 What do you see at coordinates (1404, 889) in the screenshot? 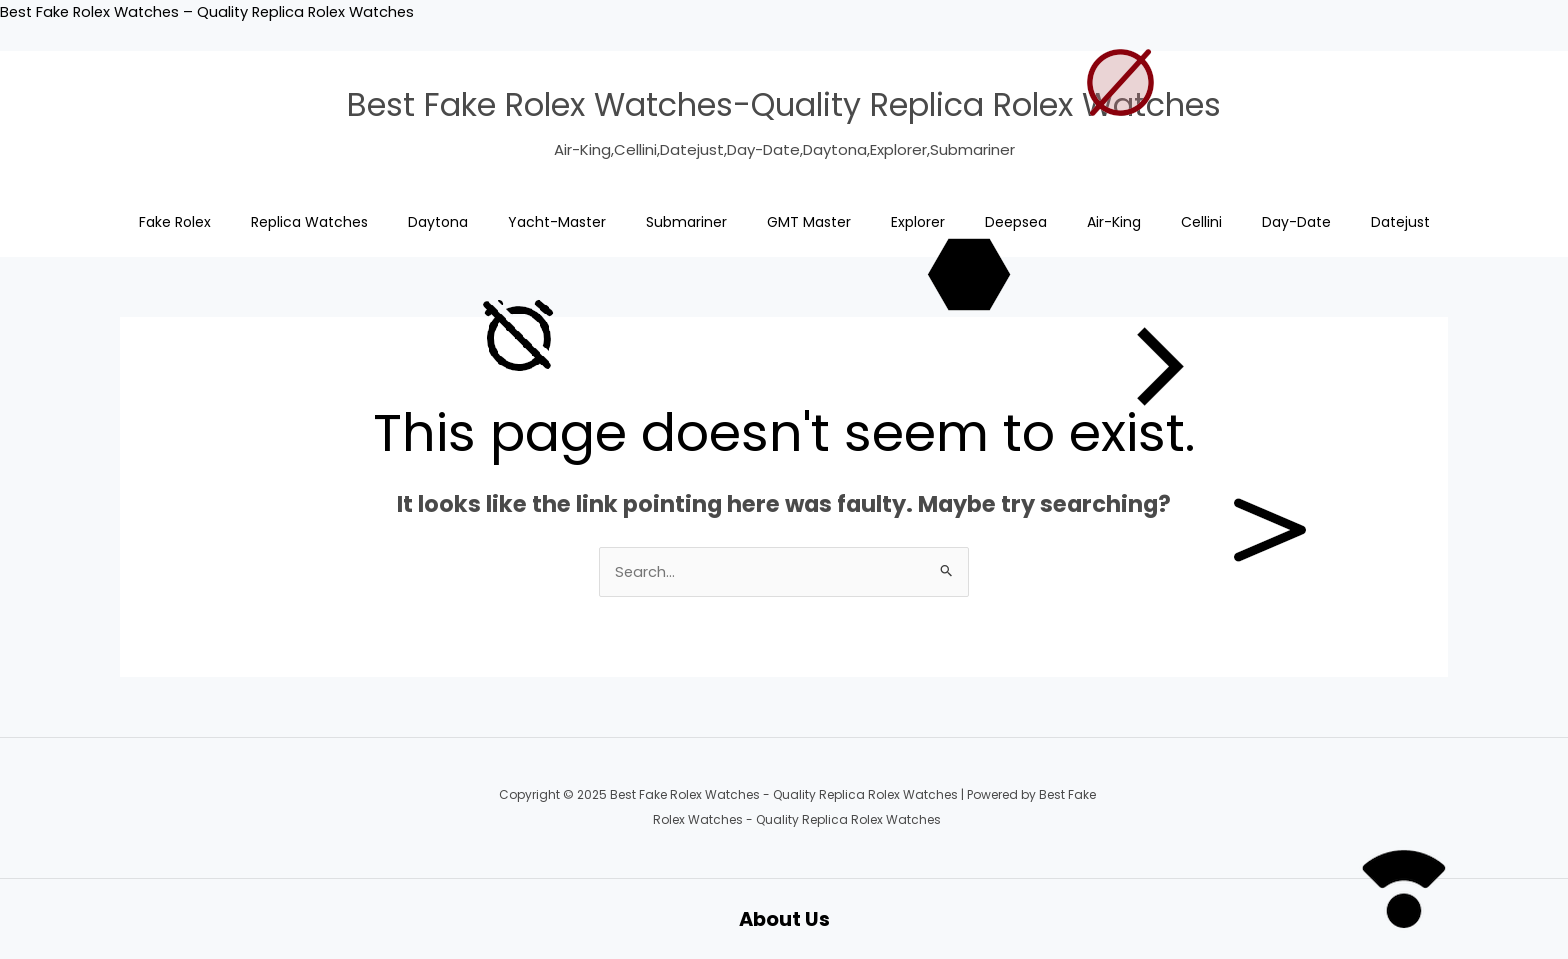
I see `calibrate your device's compass` at bounding box center [1404, 889].